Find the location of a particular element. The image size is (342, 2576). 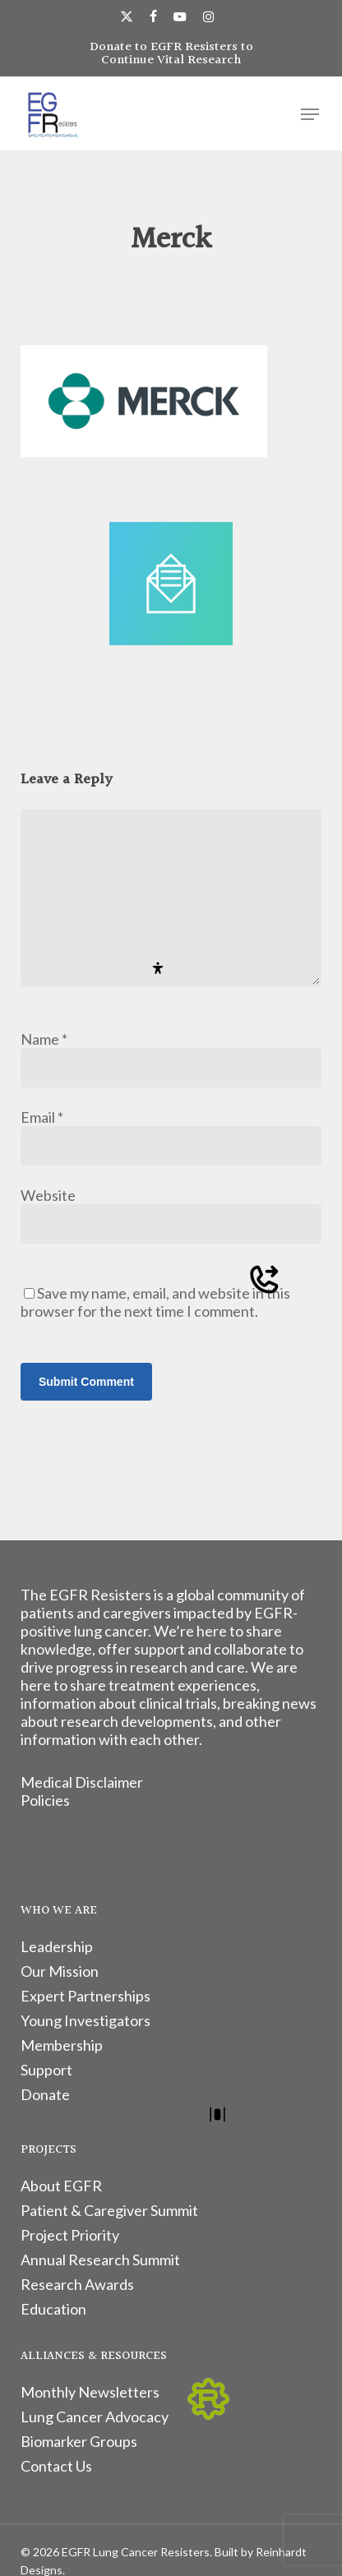

indicates user profile or account is located at coordinates (158, 968).